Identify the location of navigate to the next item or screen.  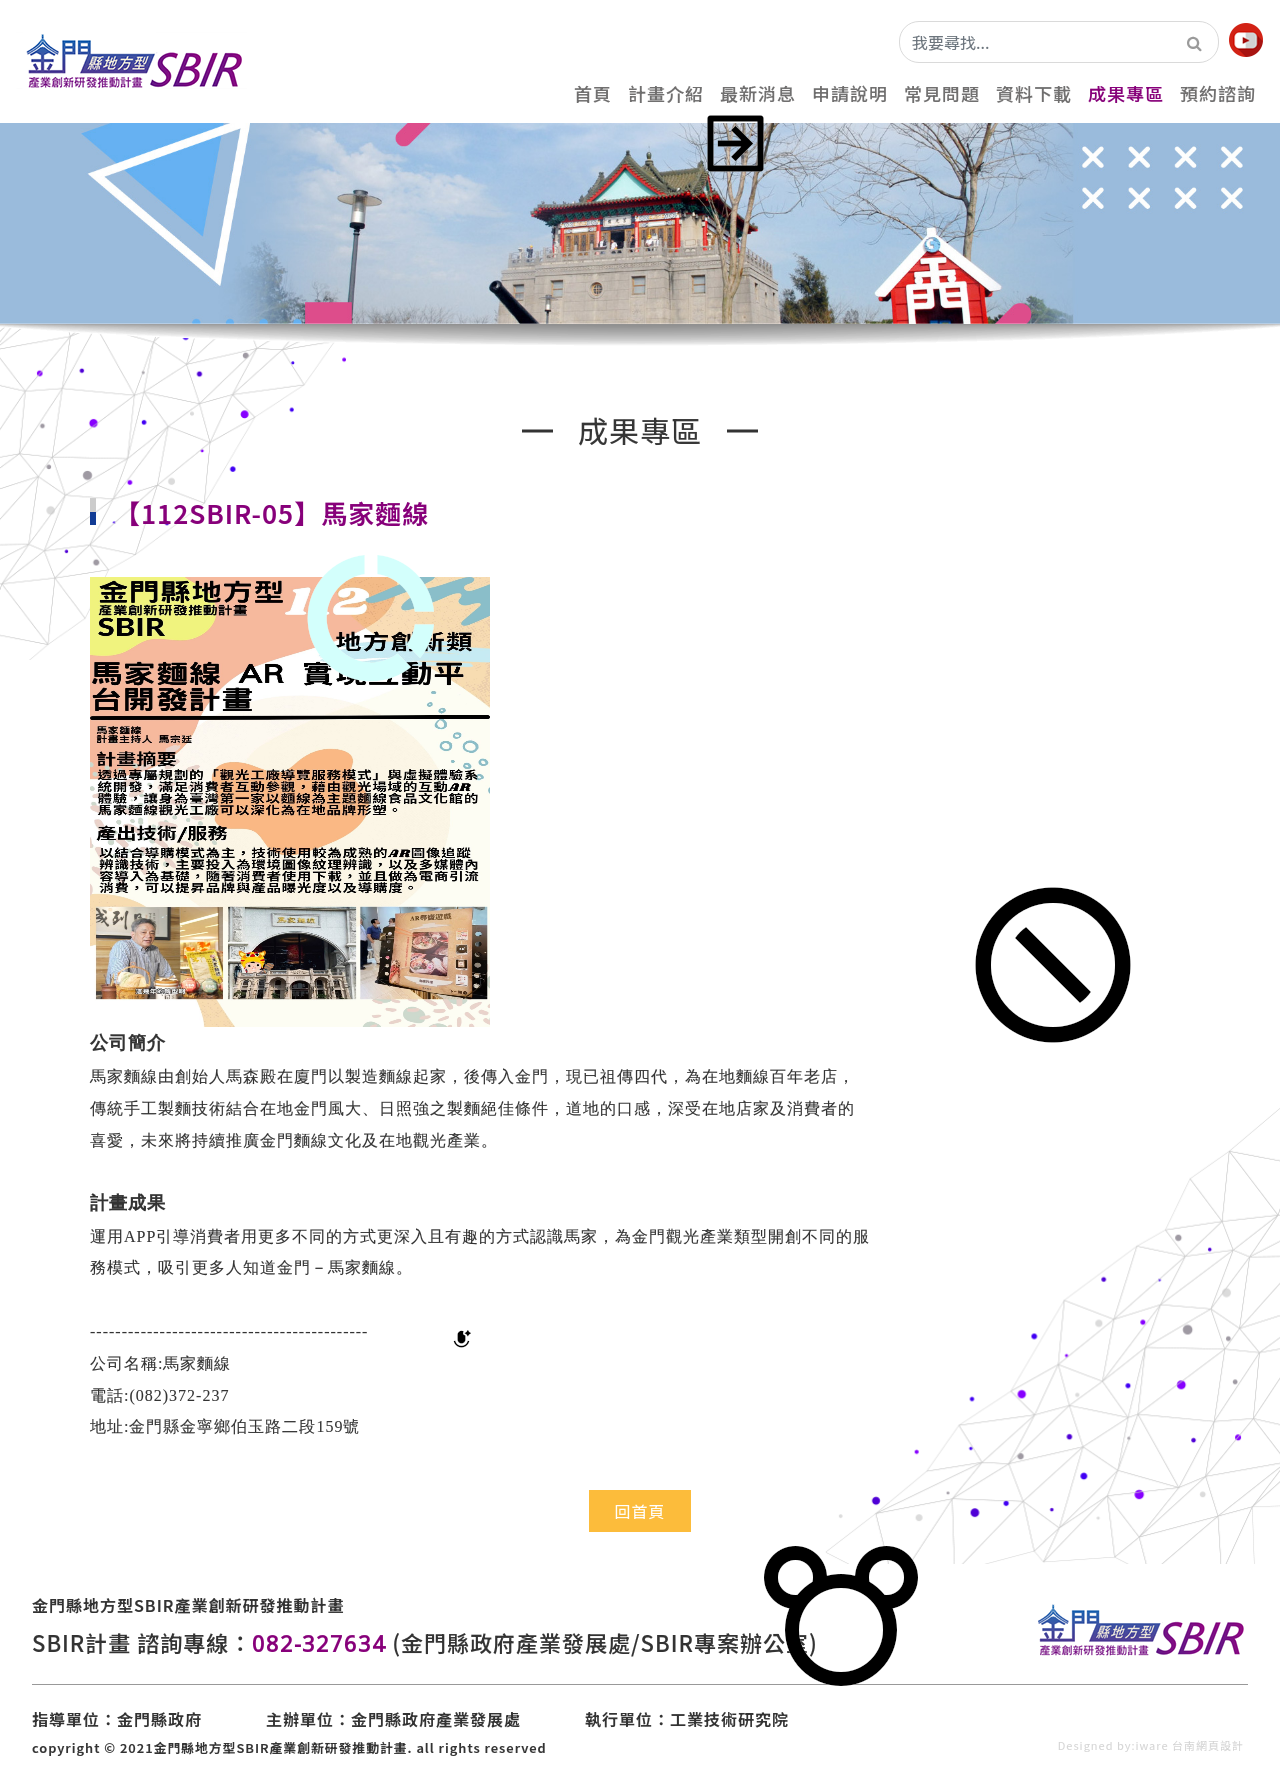
(735, 143).